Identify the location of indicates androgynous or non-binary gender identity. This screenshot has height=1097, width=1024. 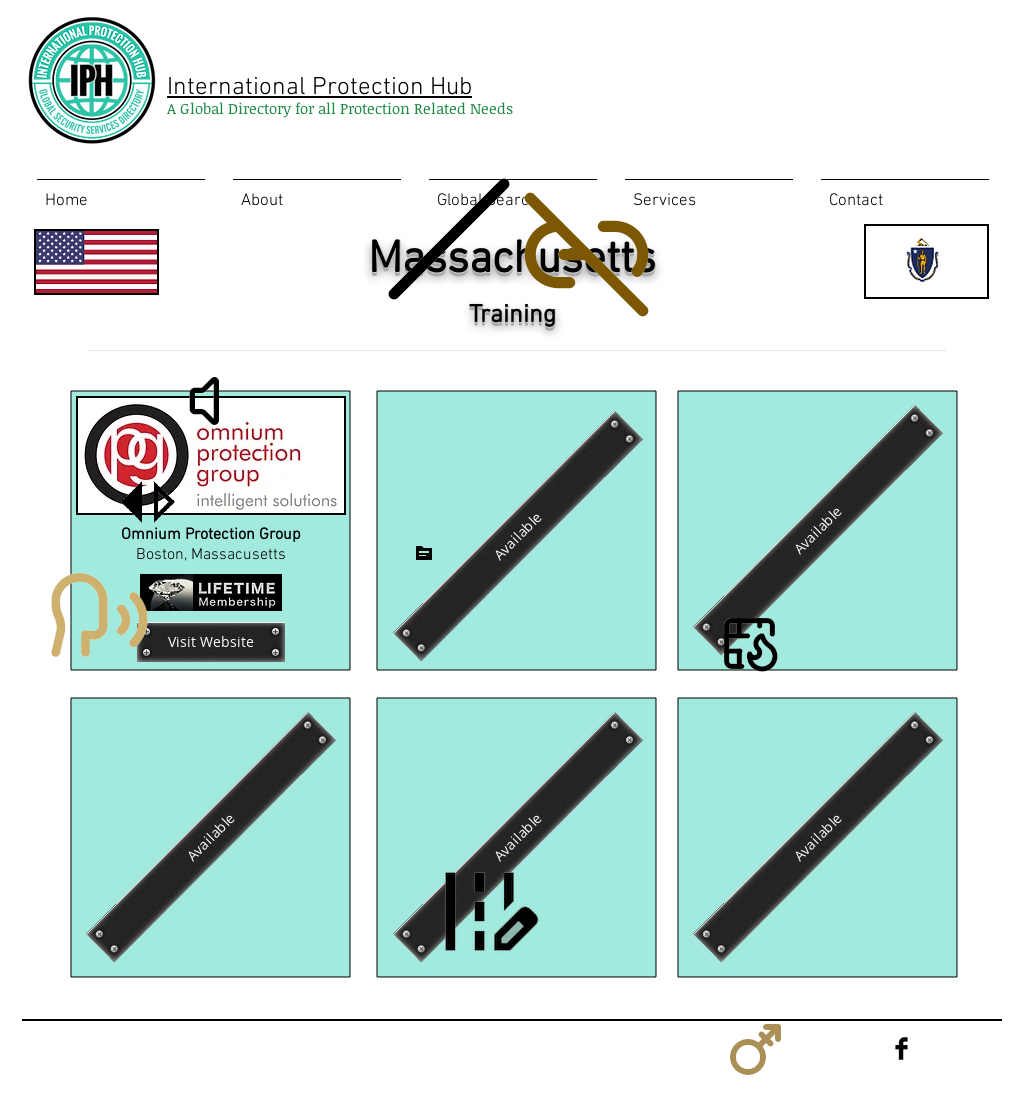
(757, 1048).